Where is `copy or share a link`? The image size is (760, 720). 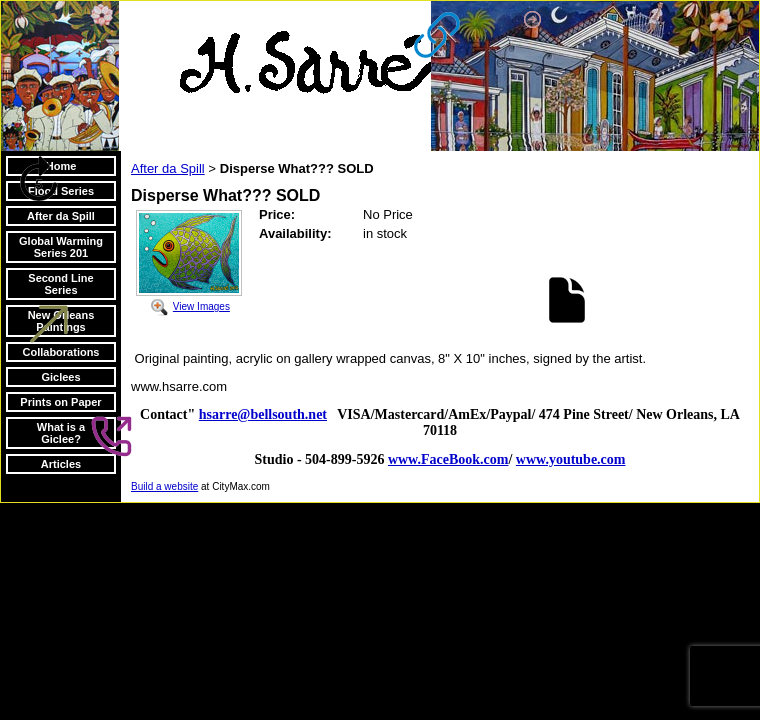
copy or share a link is located at coordinates (437, 35).